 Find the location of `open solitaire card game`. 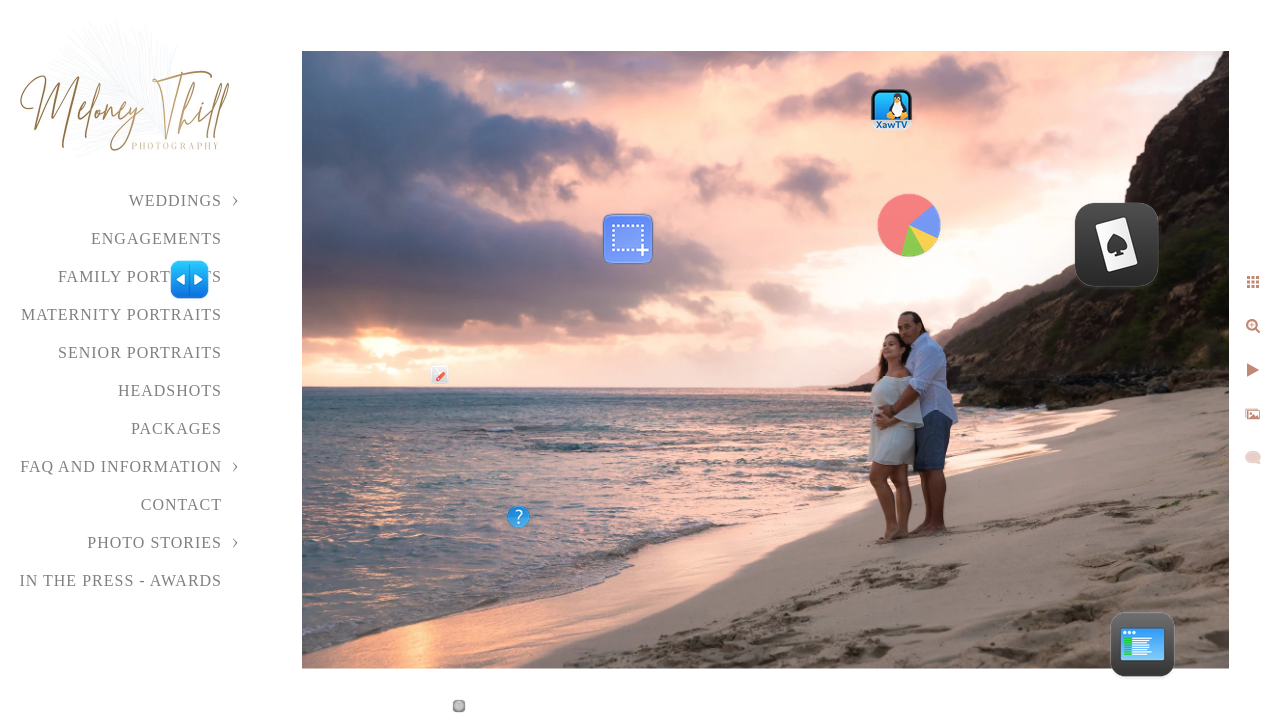

open solitaire card game is located at coordinates (1116, 244).